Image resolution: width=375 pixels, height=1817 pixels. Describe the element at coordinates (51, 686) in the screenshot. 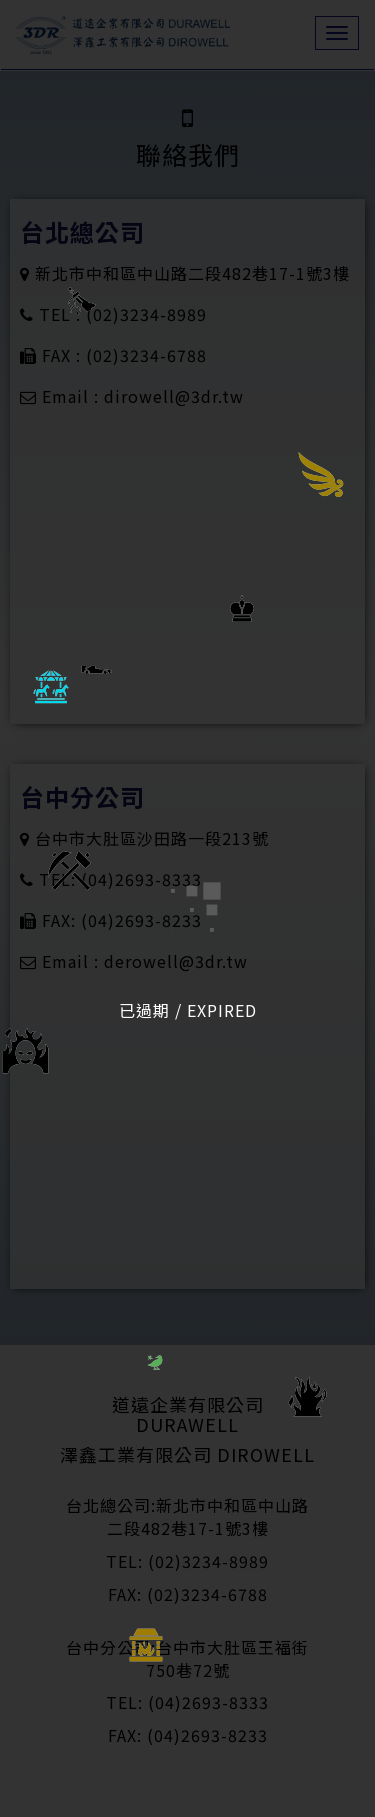

I see `access carousel or slideshow view` at that location.